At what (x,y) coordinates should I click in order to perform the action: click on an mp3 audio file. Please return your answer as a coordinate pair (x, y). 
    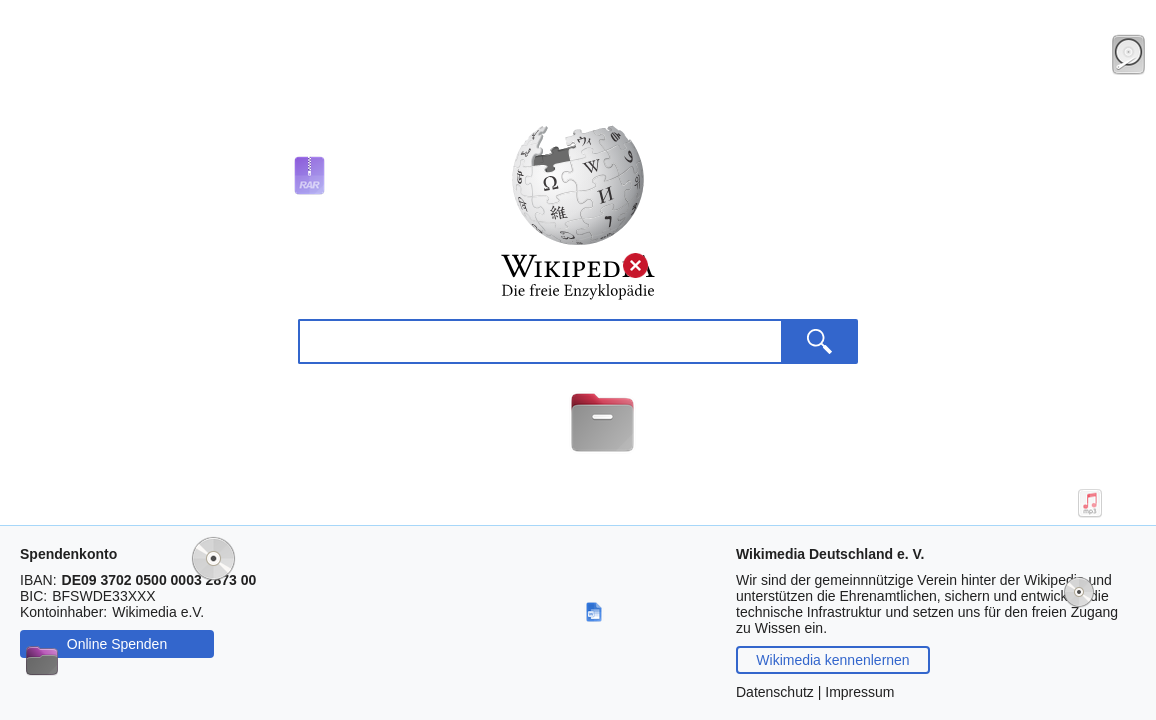
    Looking at the image, I should click on (1090, 503).